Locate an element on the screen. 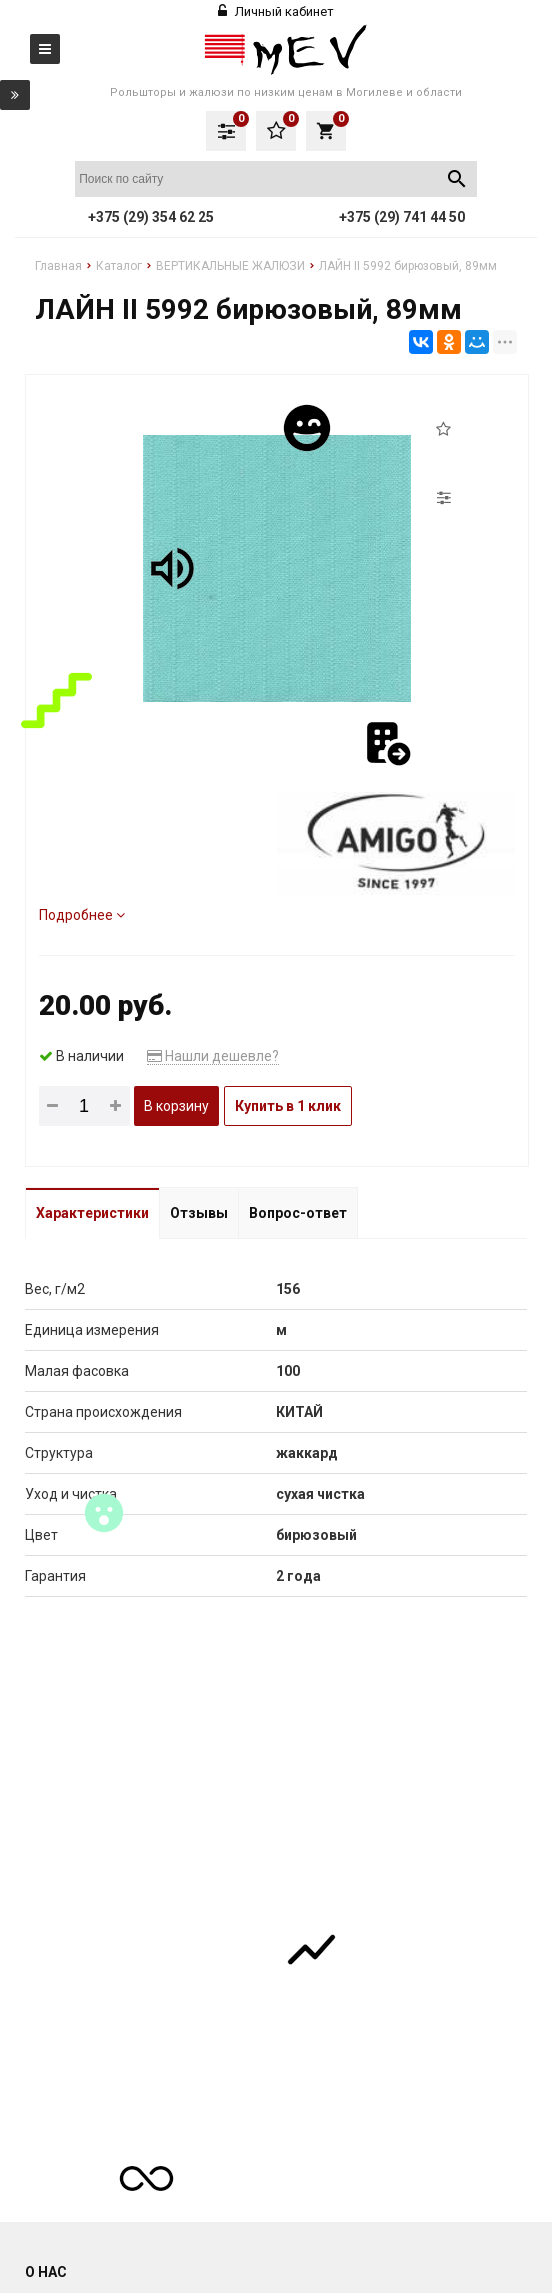  add a playful or flirty reaction to a message is located at coordinates (307, 428).